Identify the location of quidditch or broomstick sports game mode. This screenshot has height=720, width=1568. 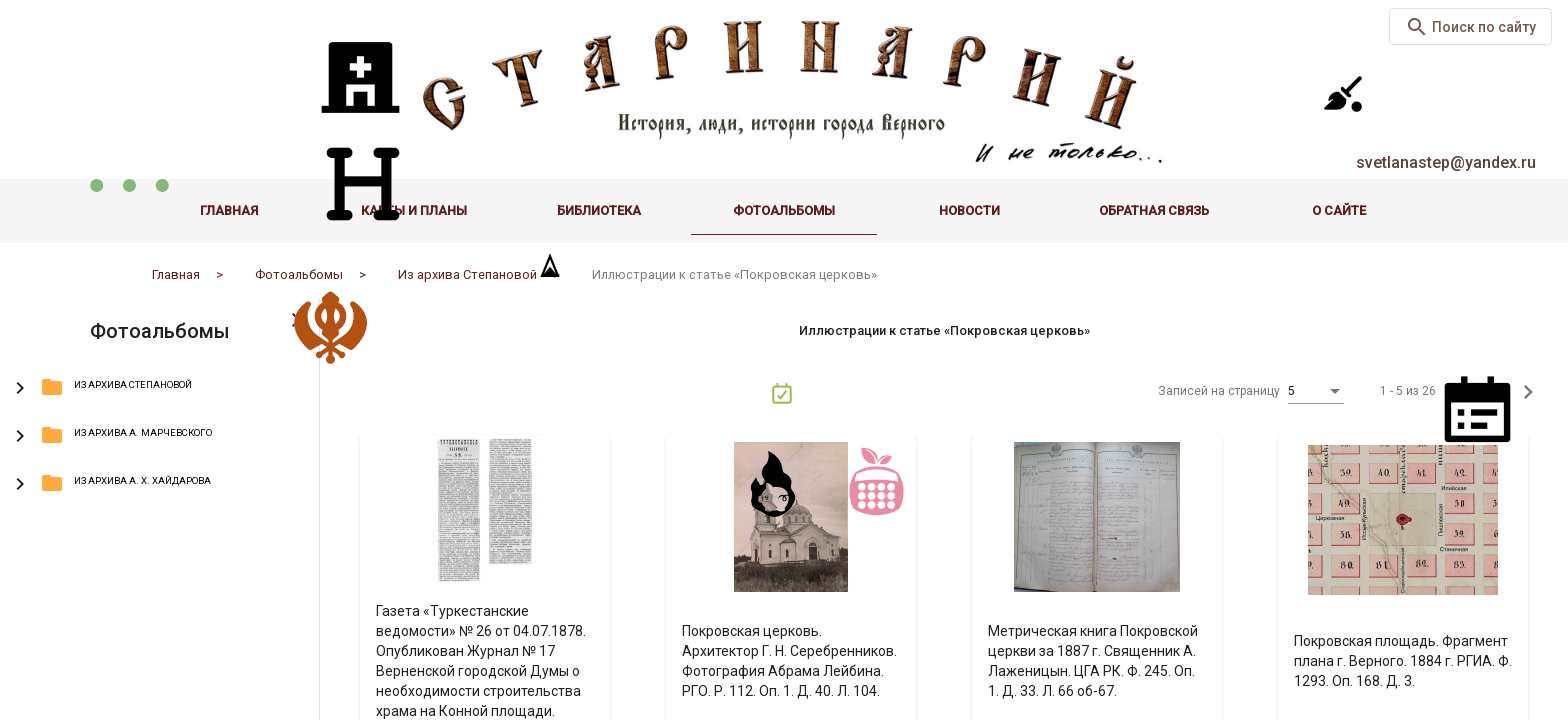
(1343, 93).